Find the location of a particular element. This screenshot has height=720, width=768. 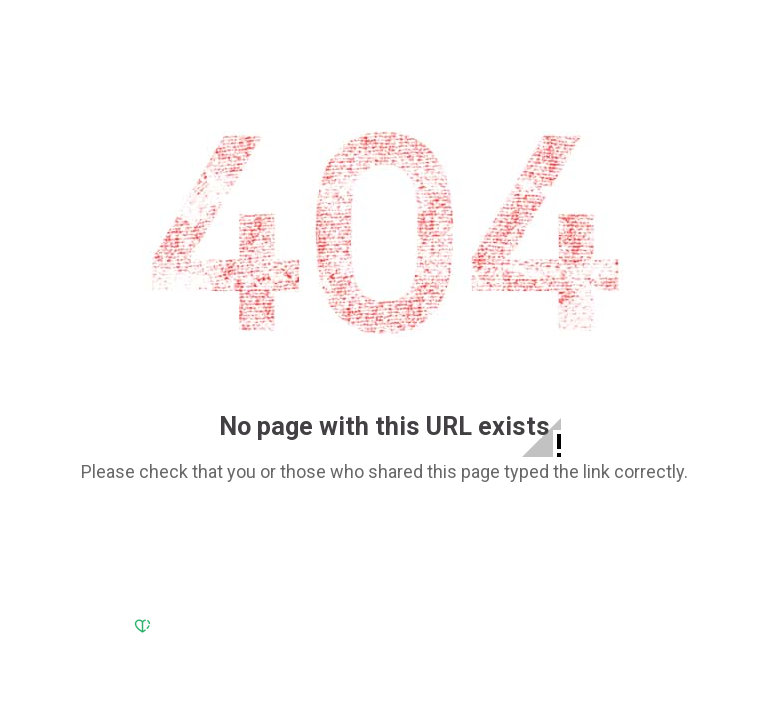

indicates partial like or favorite status is located at coordinates (142, 625).